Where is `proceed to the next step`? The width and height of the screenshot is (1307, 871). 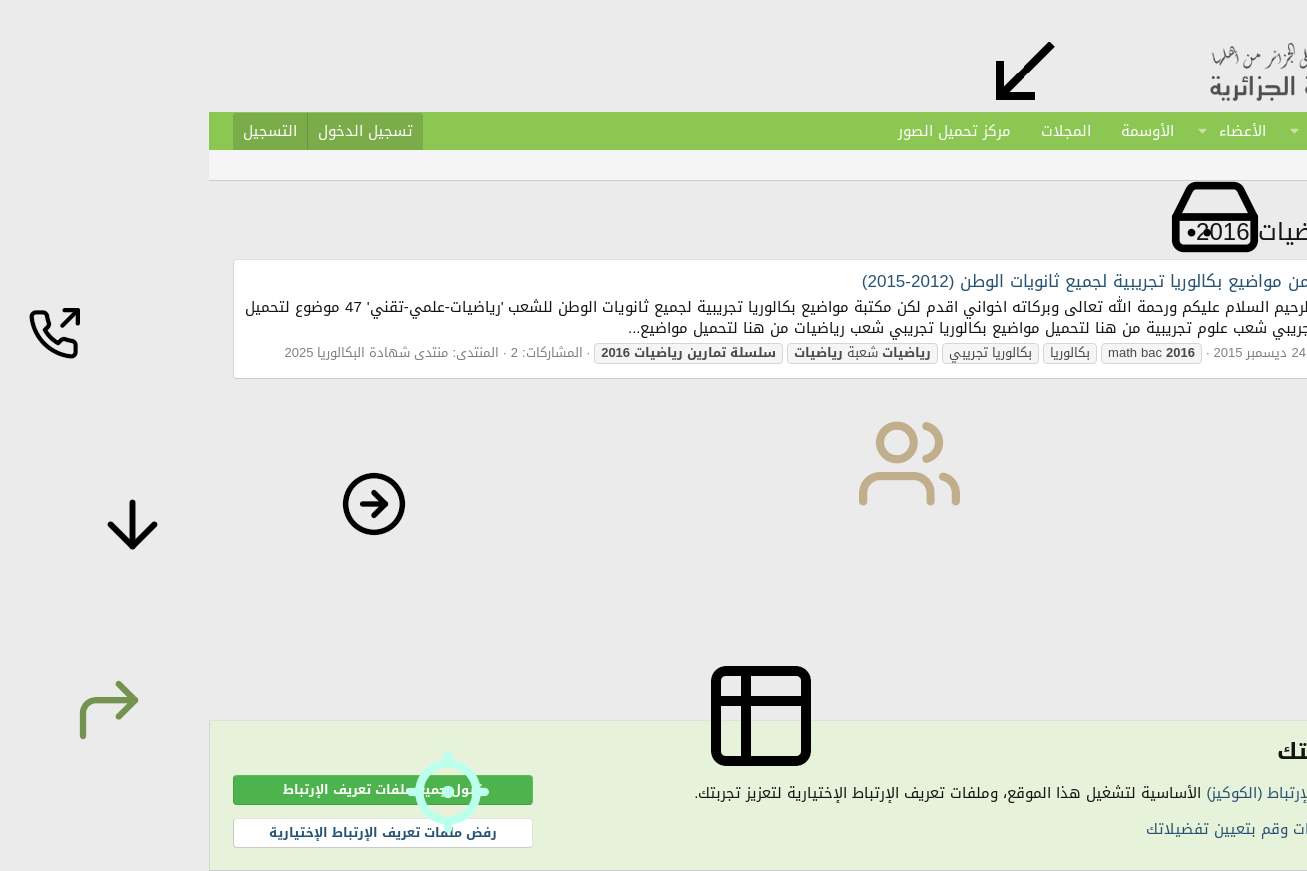 proceed to the next step is located at coordinates (374, 504).